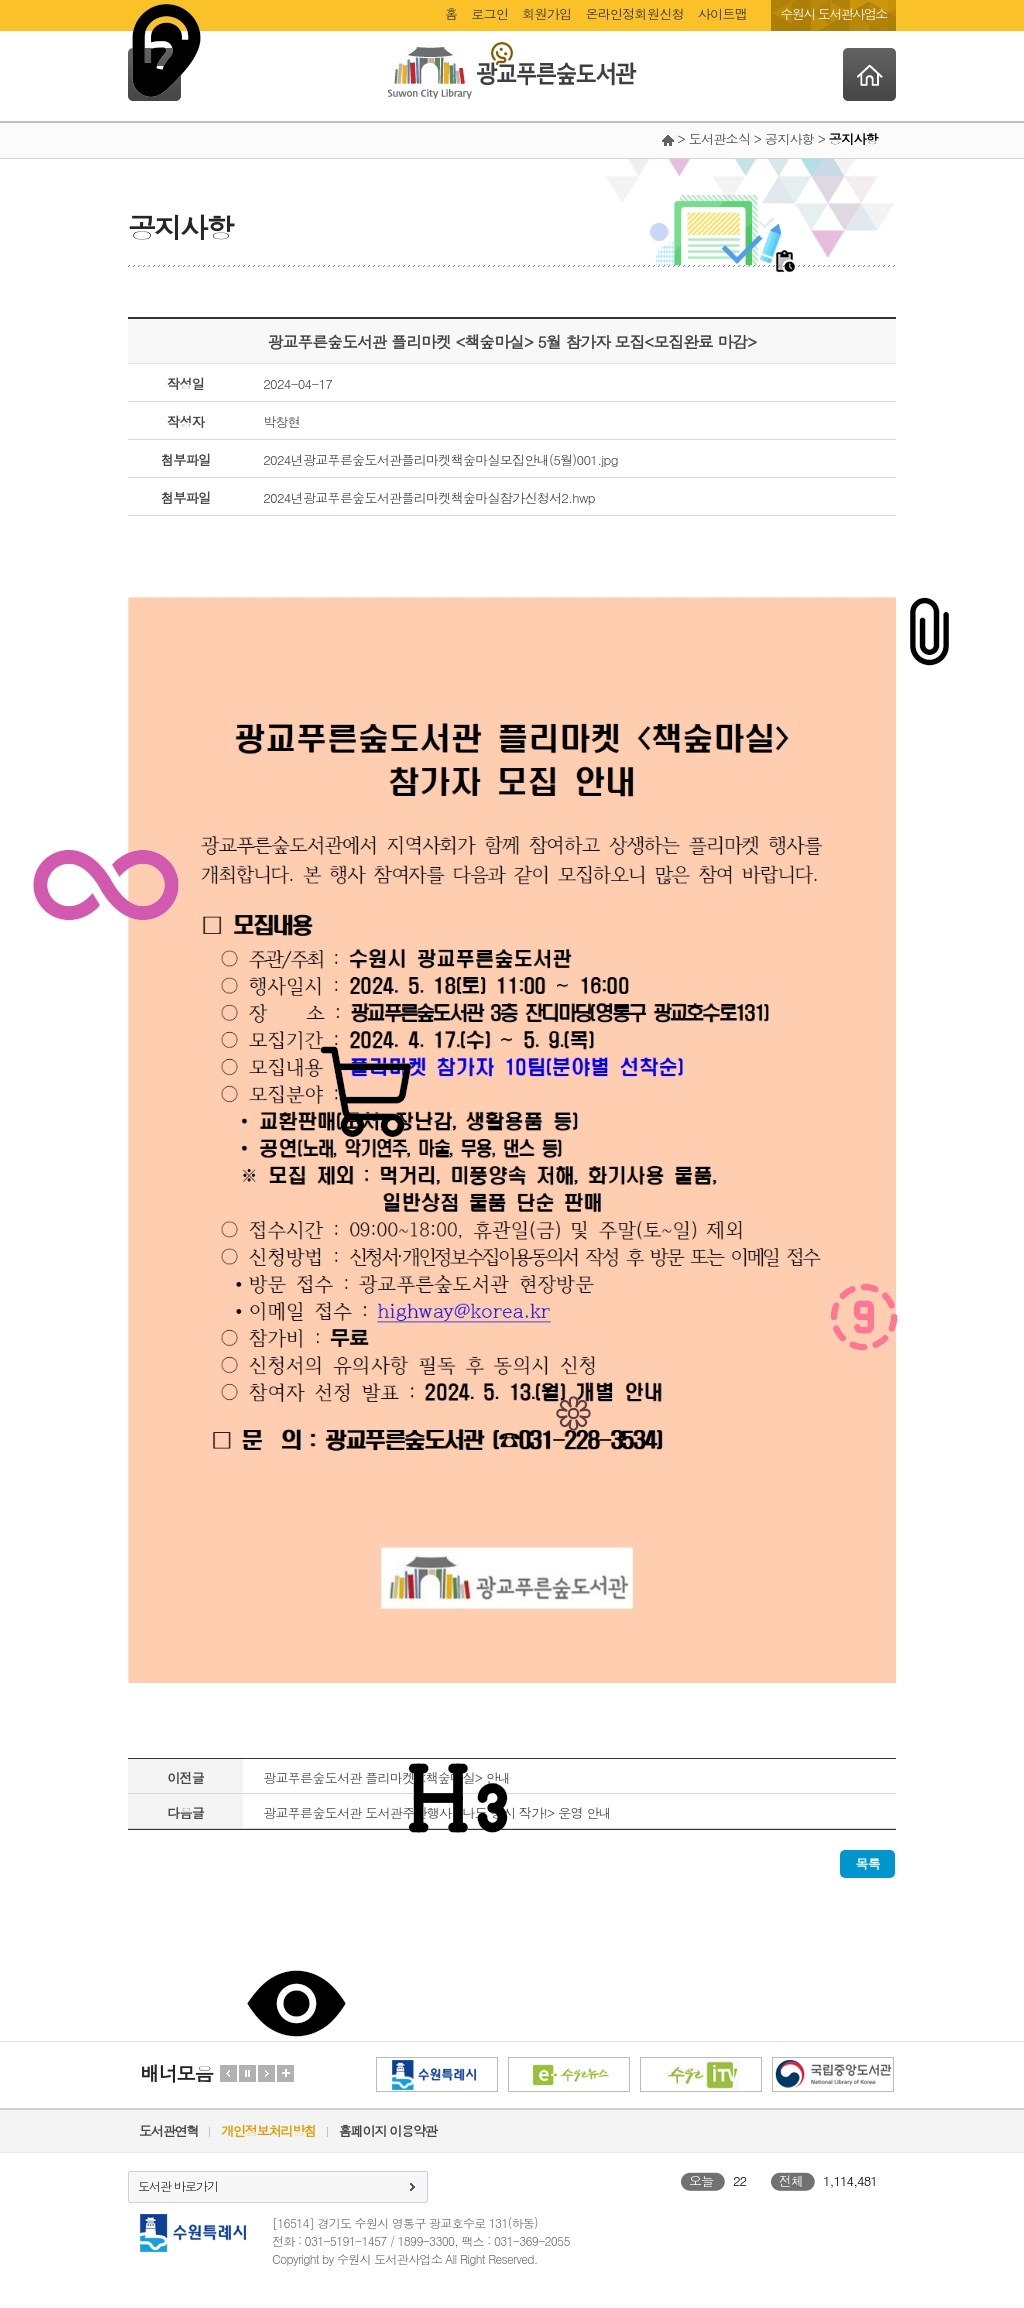 The image size is (1024, 2308). Describe the element at coordinates (929, 631) in the screenshot. I see `attach a file to your message` at that location.